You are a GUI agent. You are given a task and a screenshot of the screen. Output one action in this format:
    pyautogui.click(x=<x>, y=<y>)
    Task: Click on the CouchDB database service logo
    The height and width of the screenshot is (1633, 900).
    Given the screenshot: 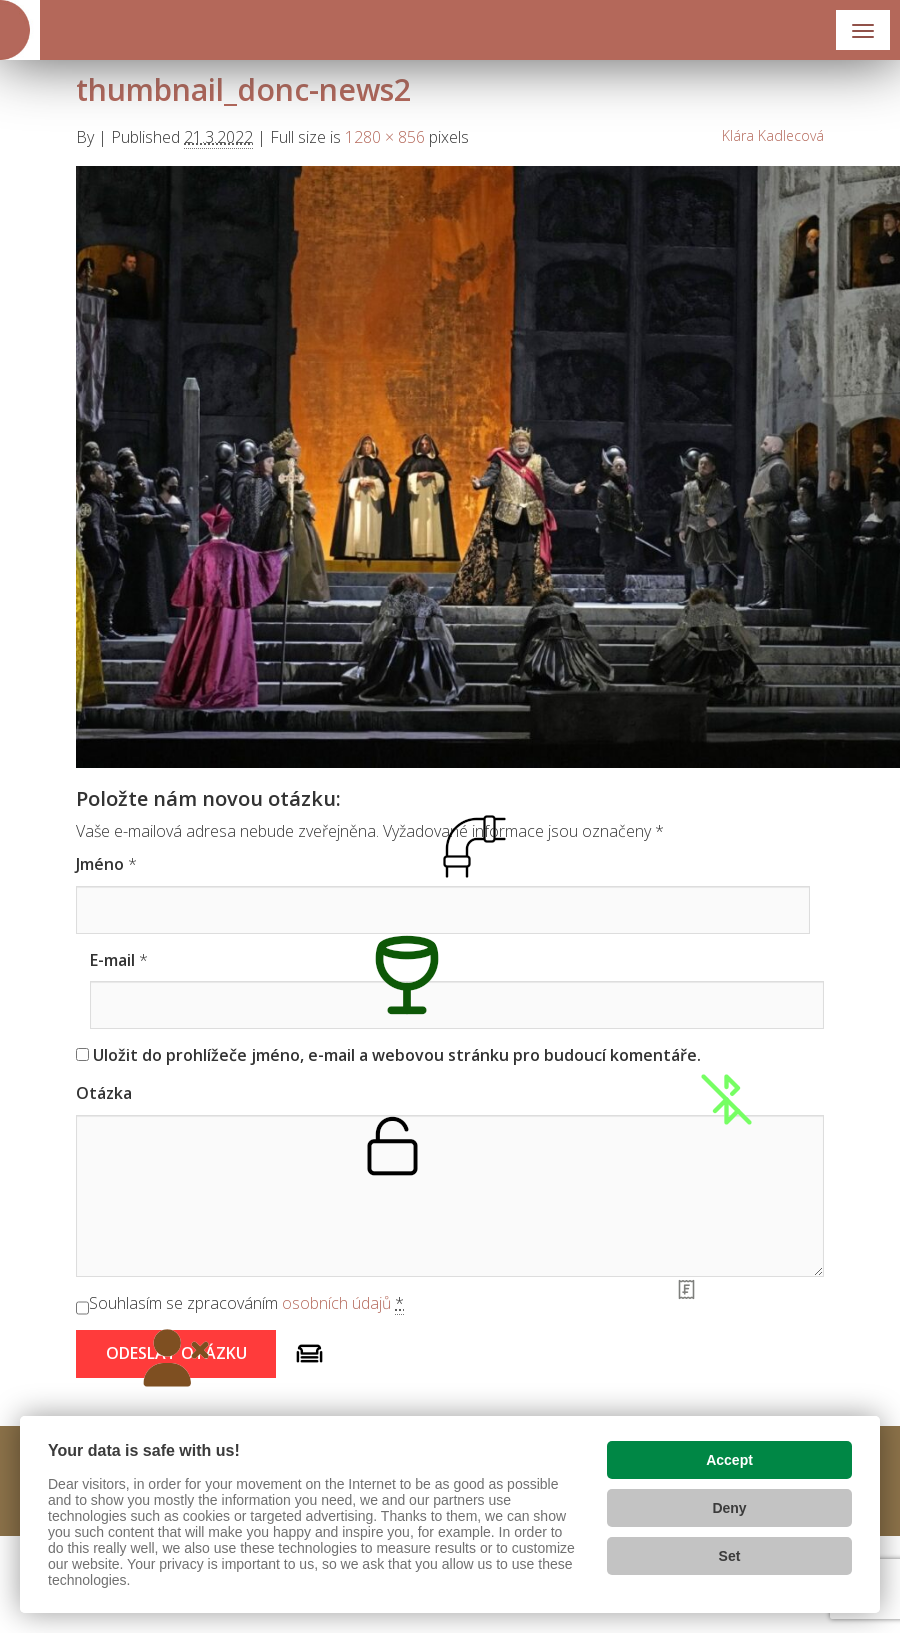 What is the action you would take?
    pyautogui.click(x=309, y=1353)
    